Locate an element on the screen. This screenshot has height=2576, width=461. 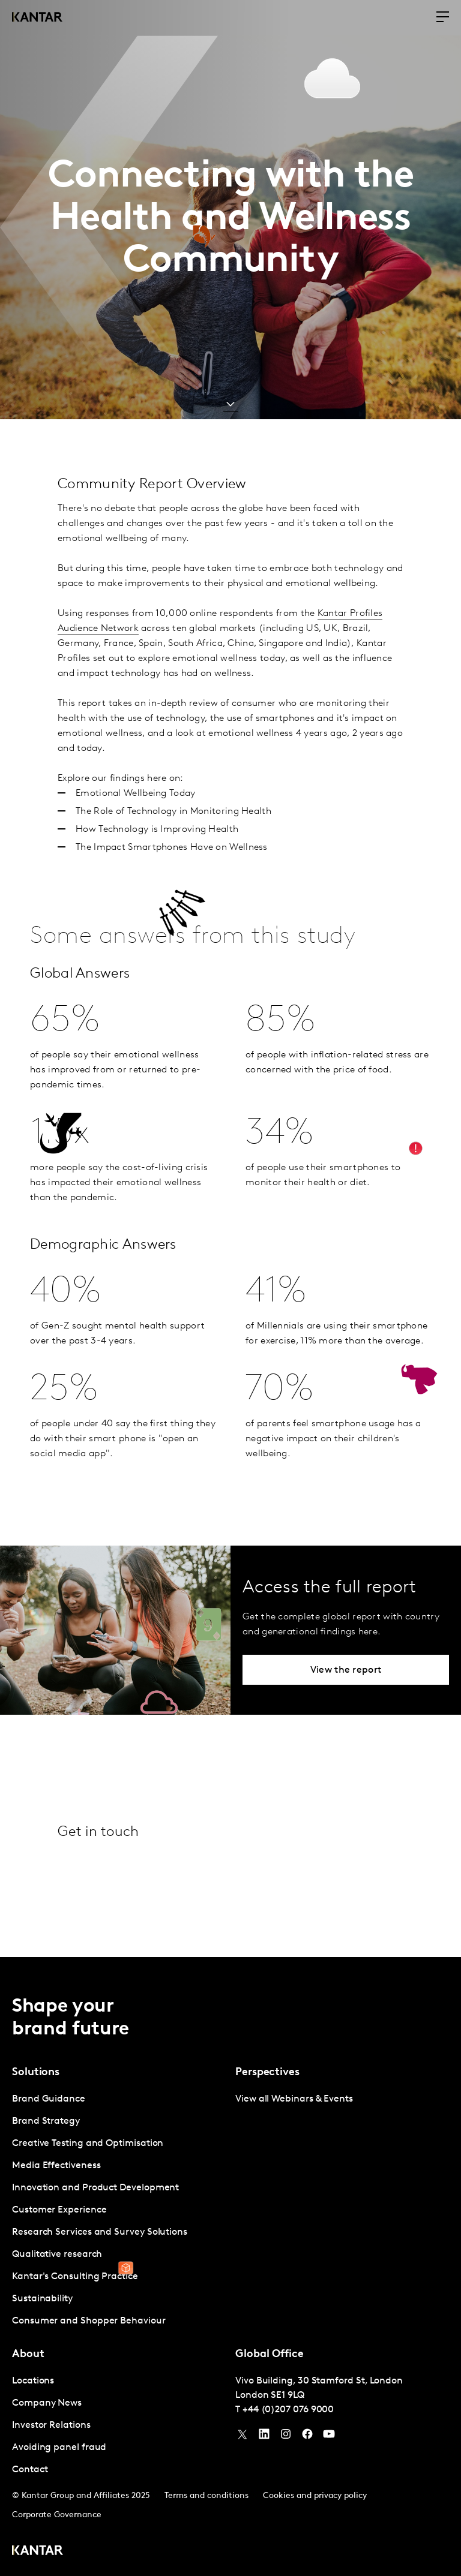
select venezuela as your country or region is located at coordinates (419, 1379).